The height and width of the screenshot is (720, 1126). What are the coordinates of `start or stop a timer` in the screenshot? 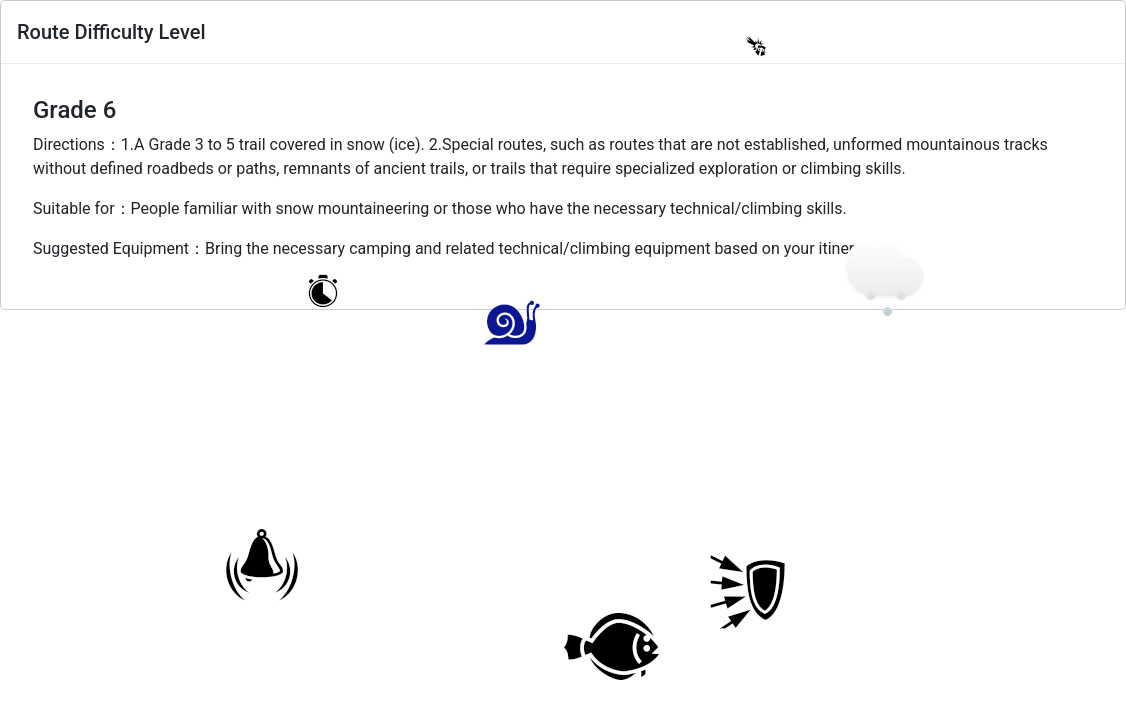 It's located at (323, 291).